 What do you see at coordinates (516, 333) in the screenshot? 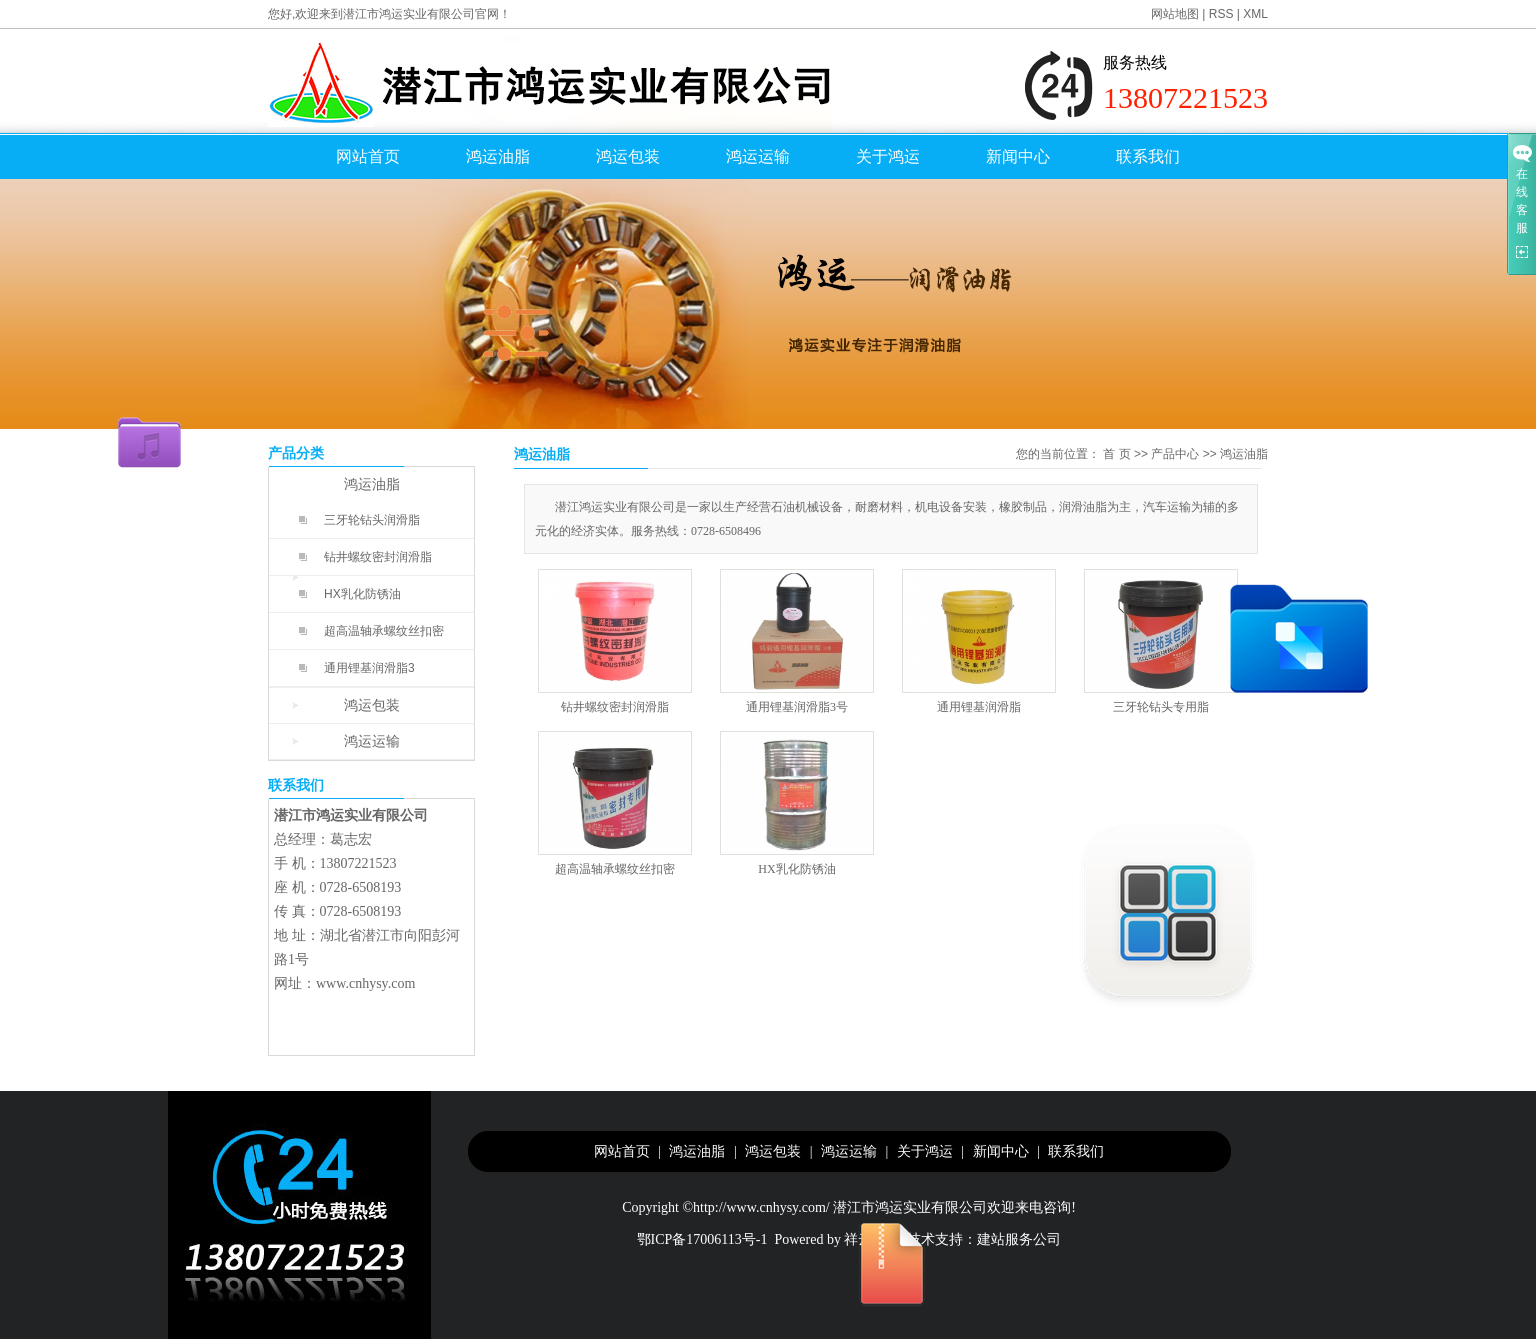
I see `access system preferences or settings` at bounding box center [516, 333].